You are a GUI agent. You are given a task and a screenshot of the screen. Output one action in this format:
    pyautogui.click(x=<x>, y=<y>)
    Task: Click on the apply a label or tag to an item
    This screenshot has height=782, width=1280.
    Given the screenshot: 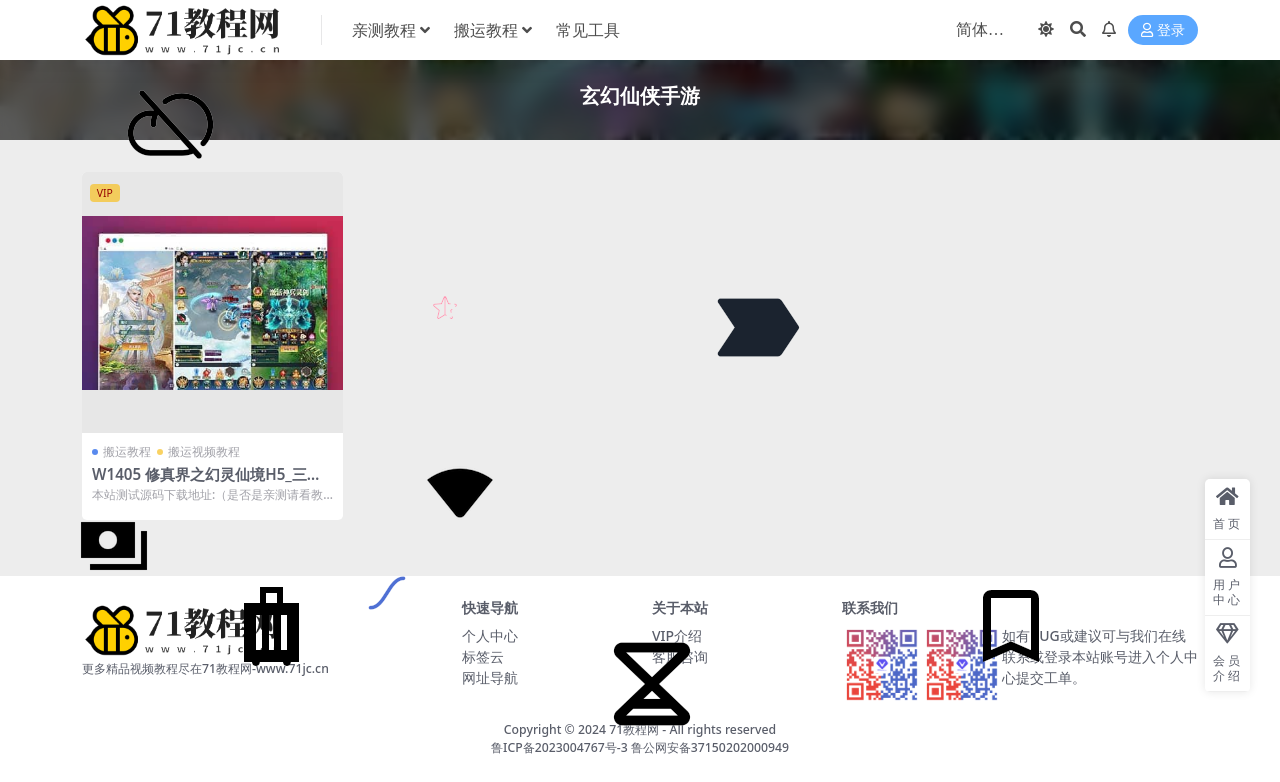 What is the action you would take?
    pyautogui.click(x=755, y=327)
    